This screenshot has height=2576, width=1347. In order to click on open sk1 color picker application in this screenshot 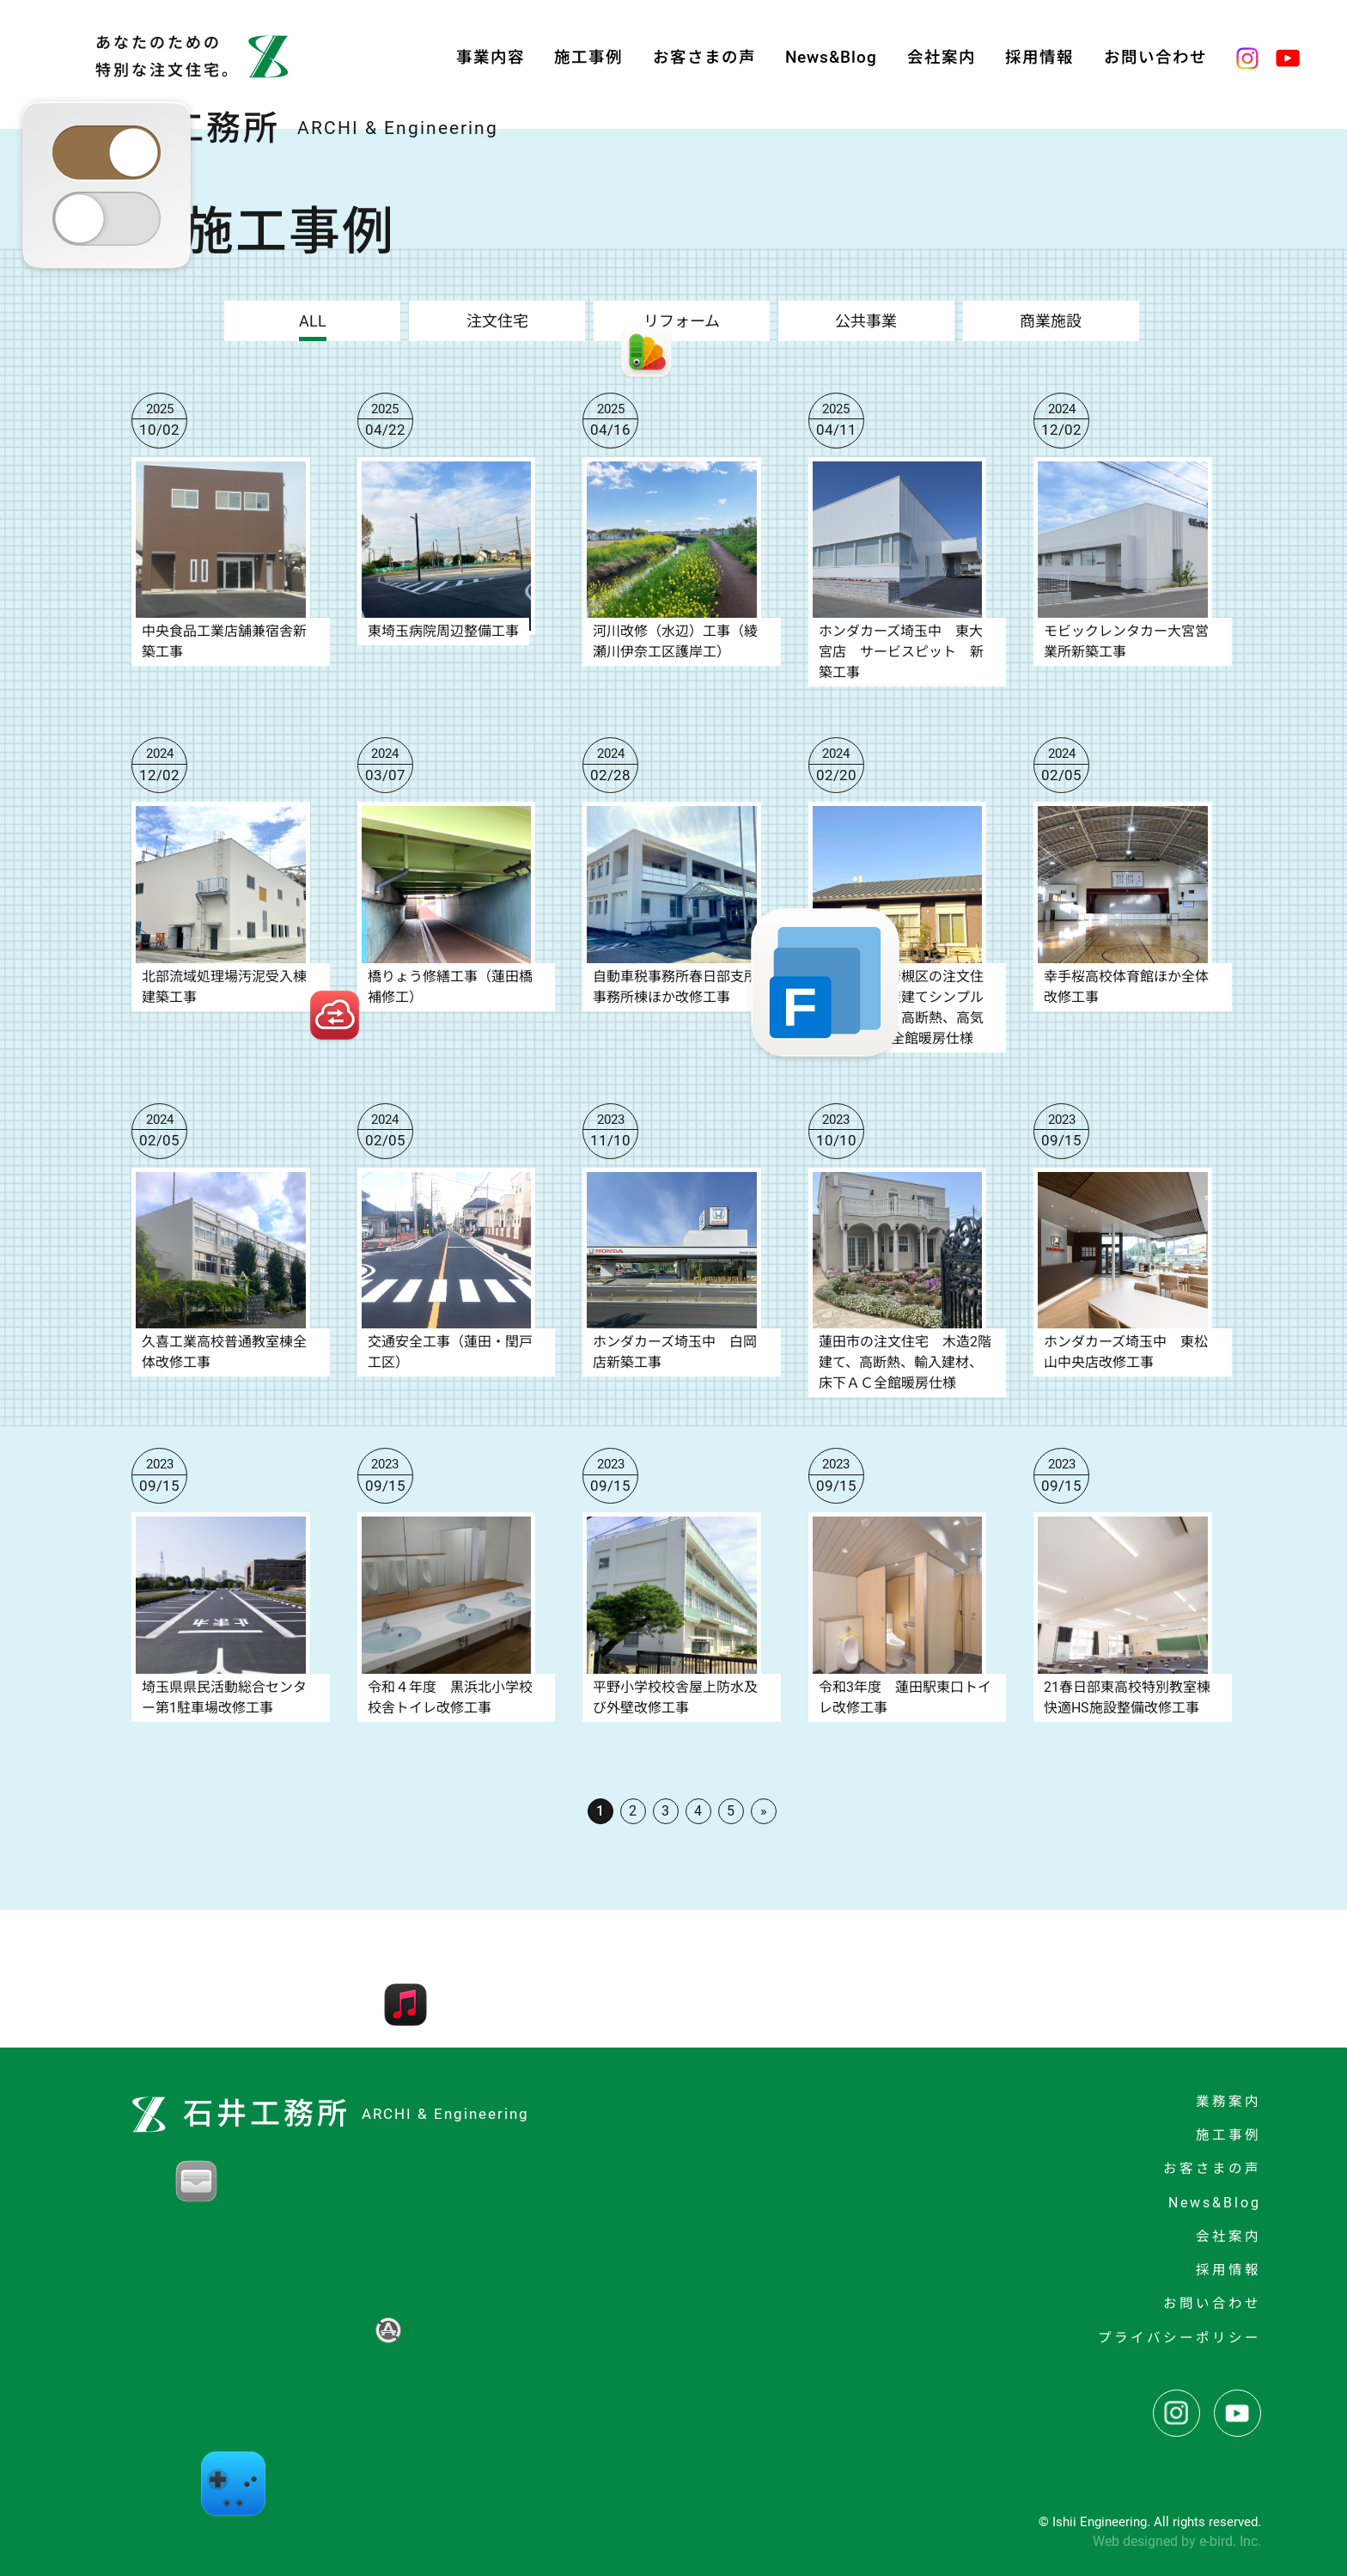, I will do `click(646, 351)`.